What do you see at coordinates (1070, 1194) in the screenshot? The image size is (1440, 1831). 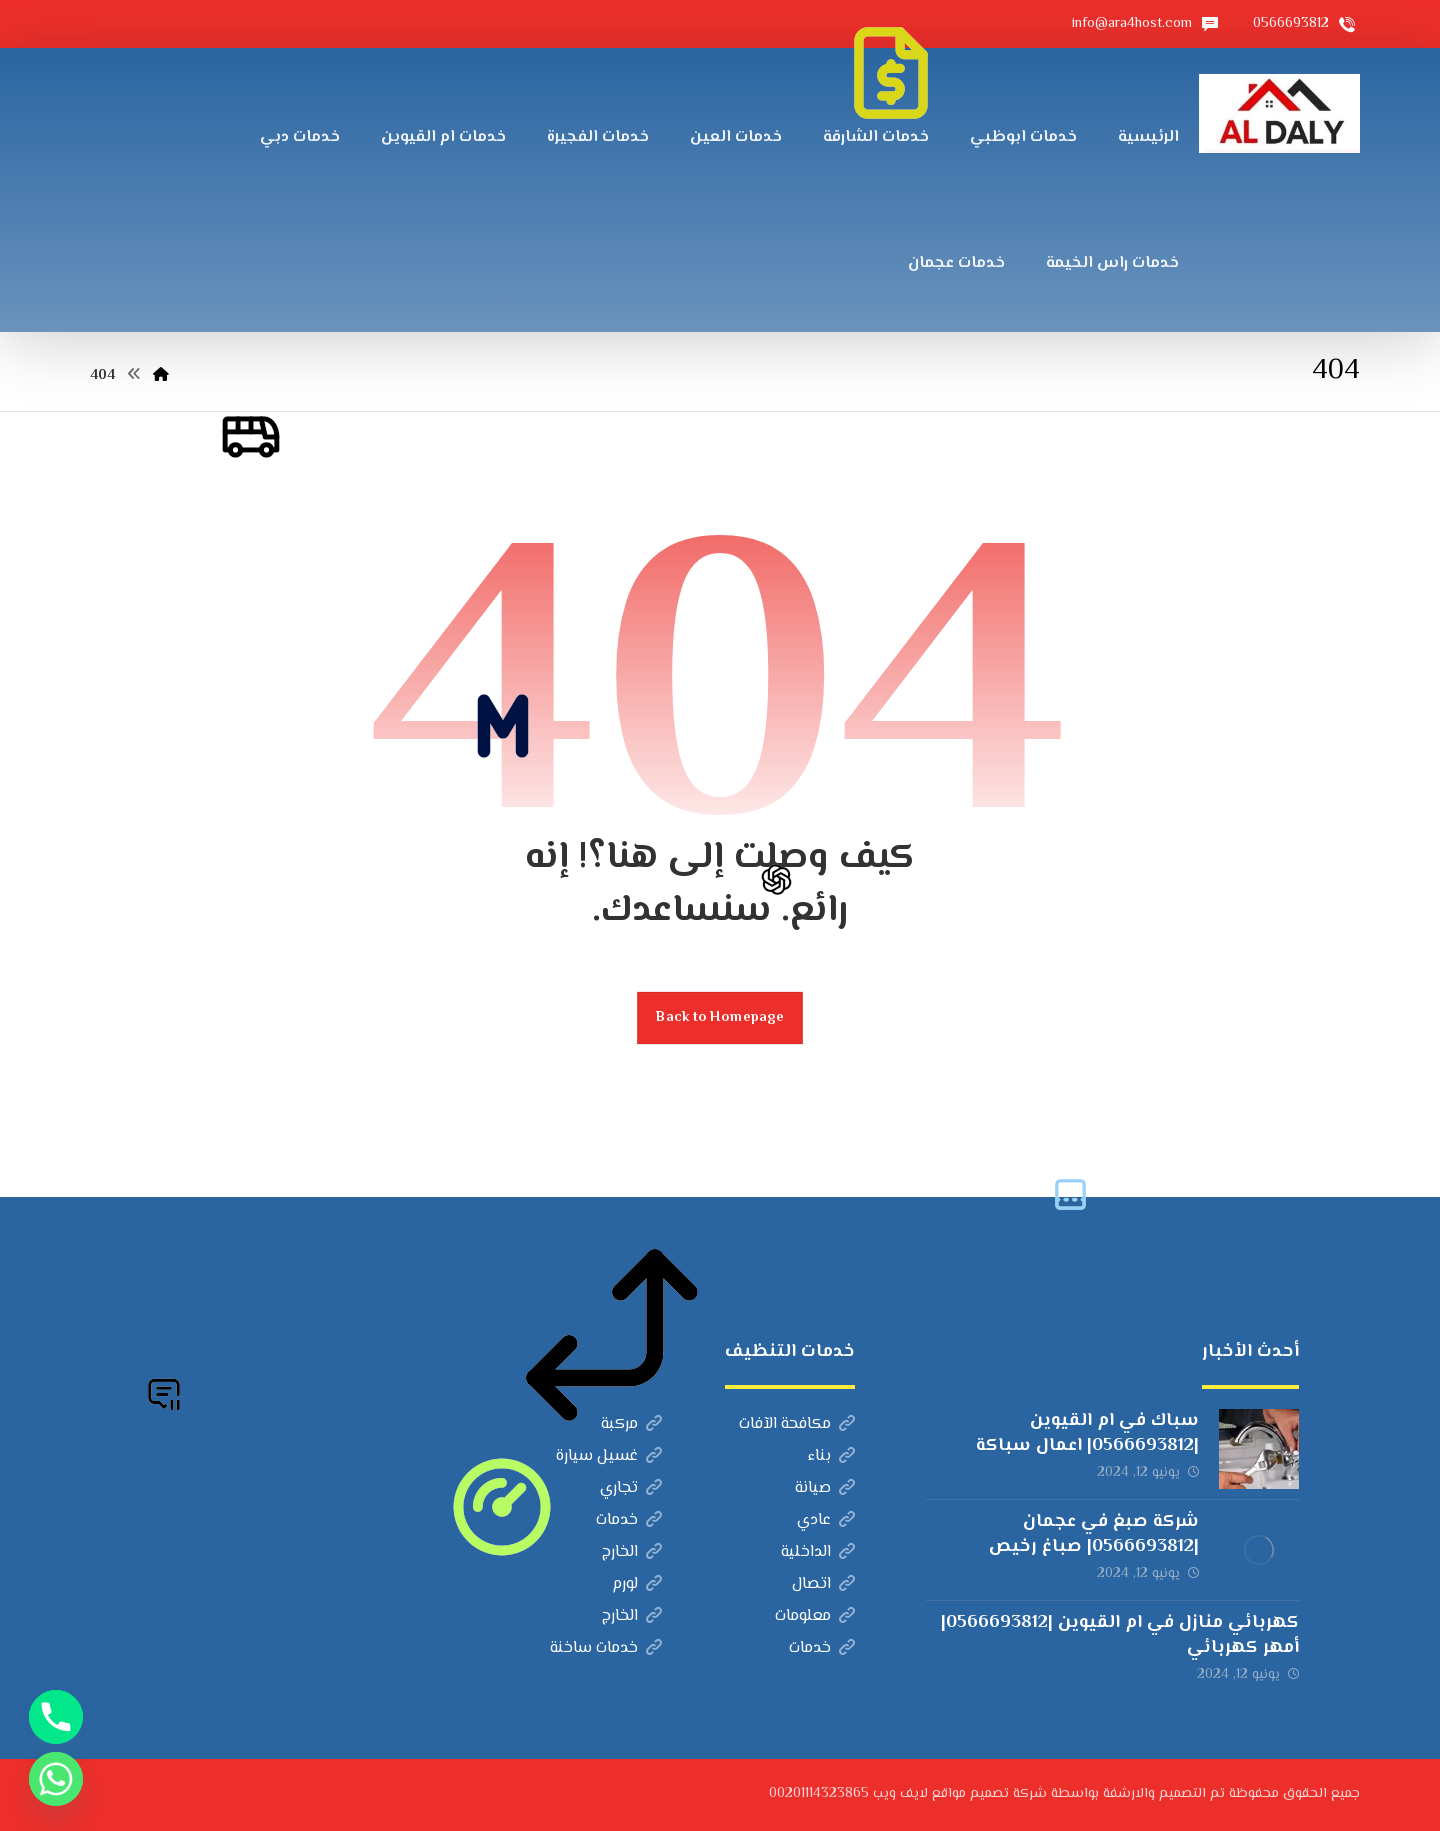 I see `toggle bottom navigation bar off` at bounding box center [1070, 1194].